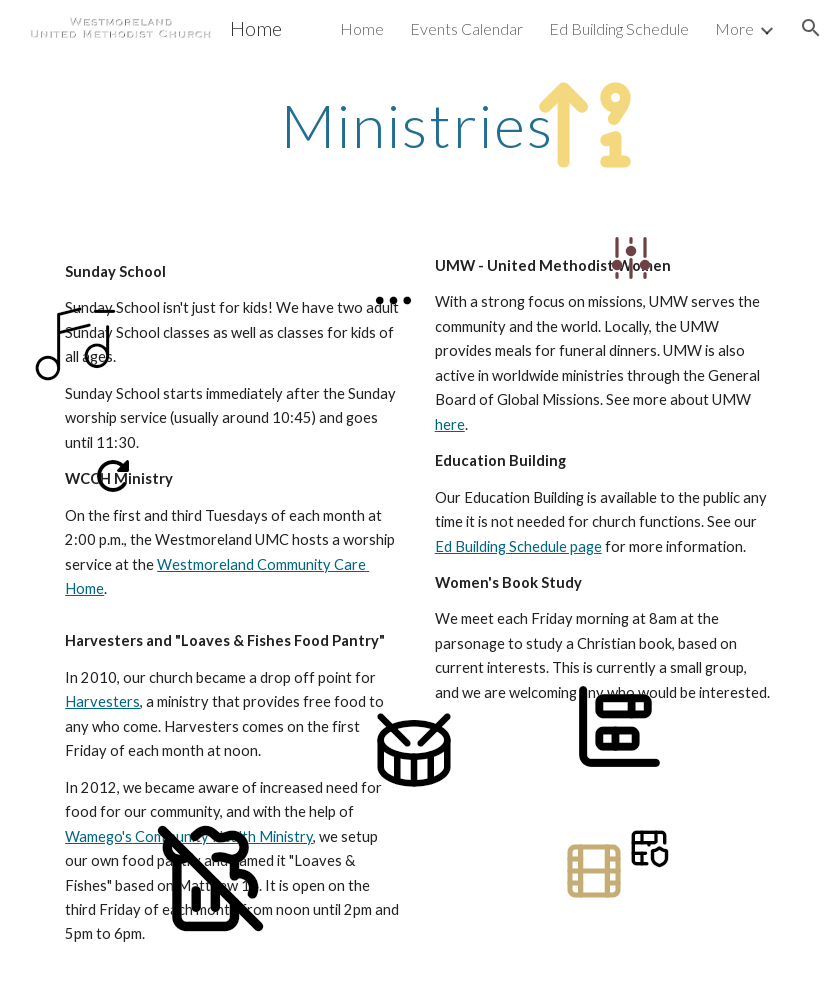 This screenshot has width=835, height=985. I want to click on sort numbers in descending order (9 to 1), so click(588, 125).